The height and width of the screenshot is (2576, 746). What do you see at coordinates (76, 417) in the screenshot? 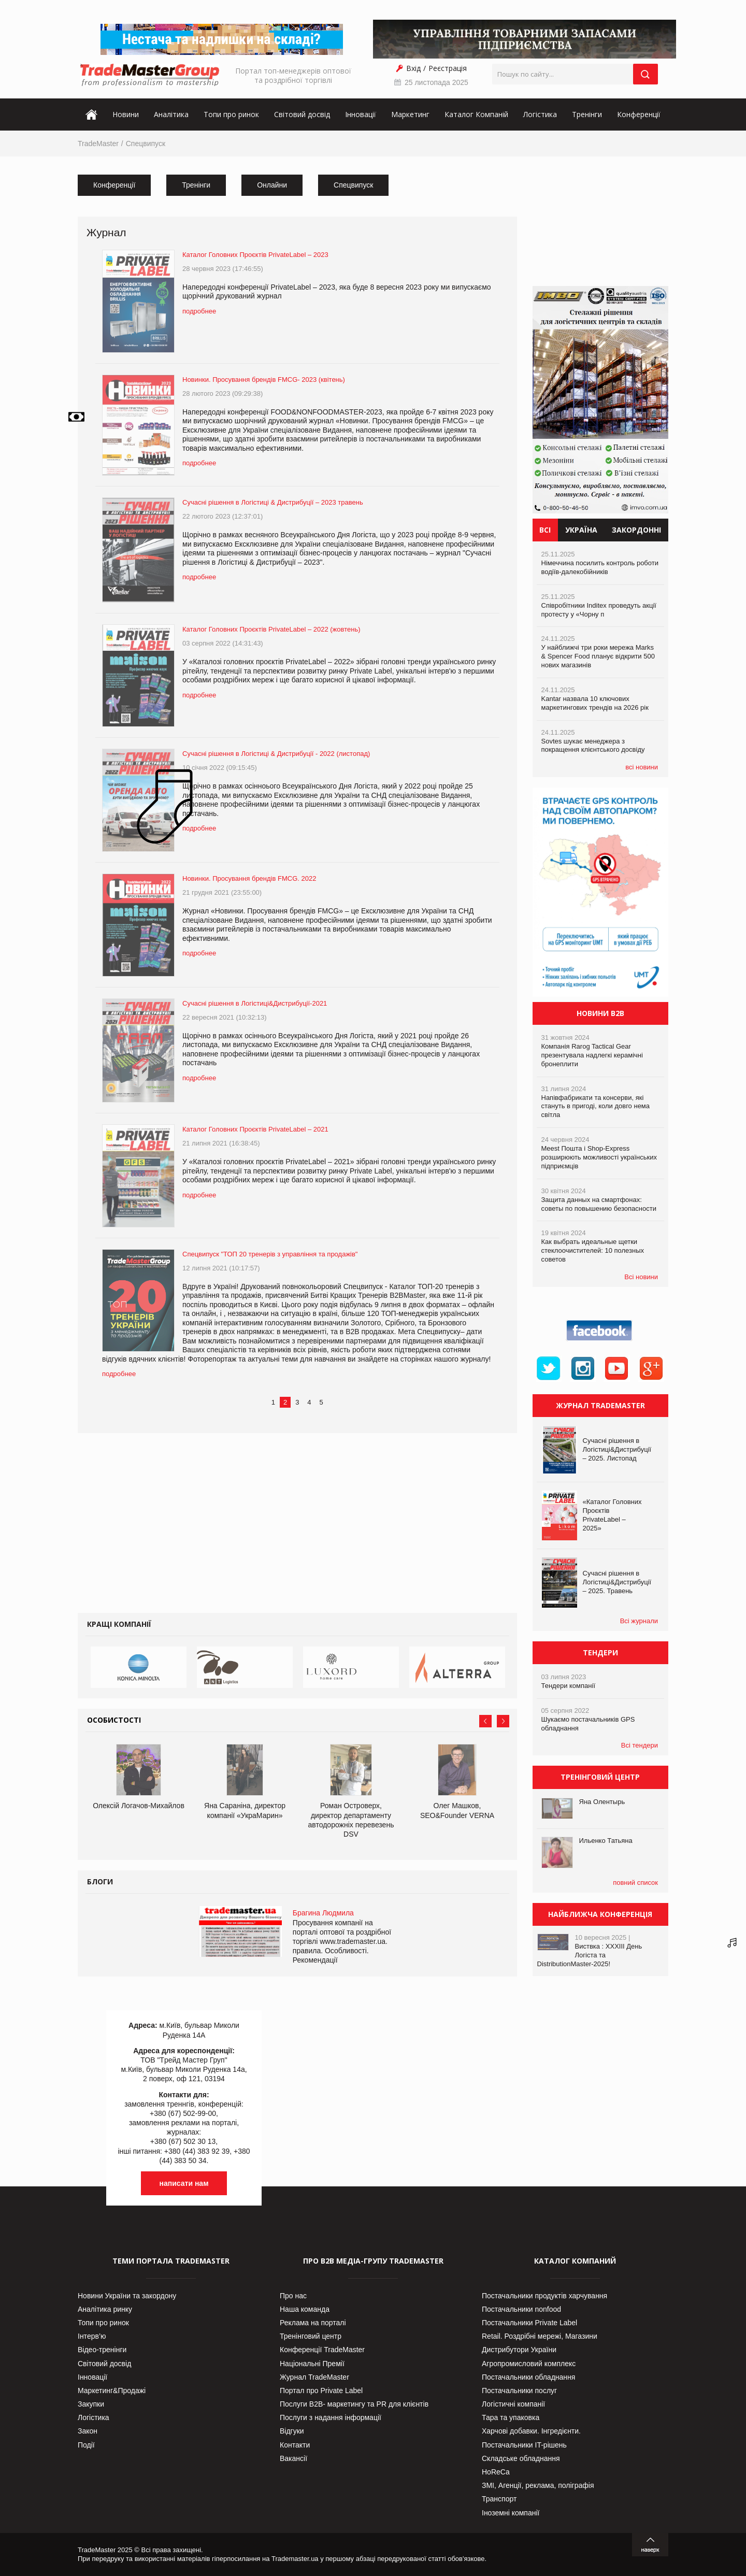
I see `view your account balance` at bounding box center [76, 417].